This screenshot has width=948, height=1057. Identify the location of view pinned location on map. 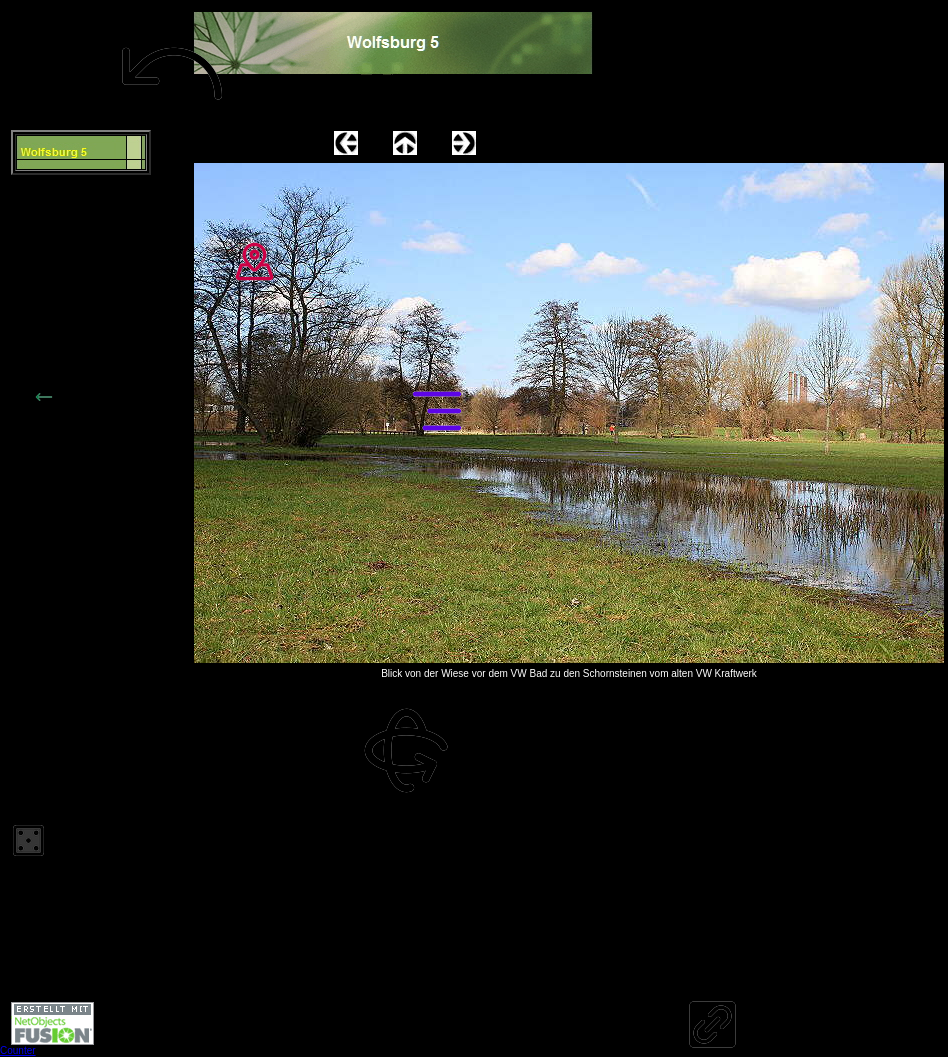
(254, 261).